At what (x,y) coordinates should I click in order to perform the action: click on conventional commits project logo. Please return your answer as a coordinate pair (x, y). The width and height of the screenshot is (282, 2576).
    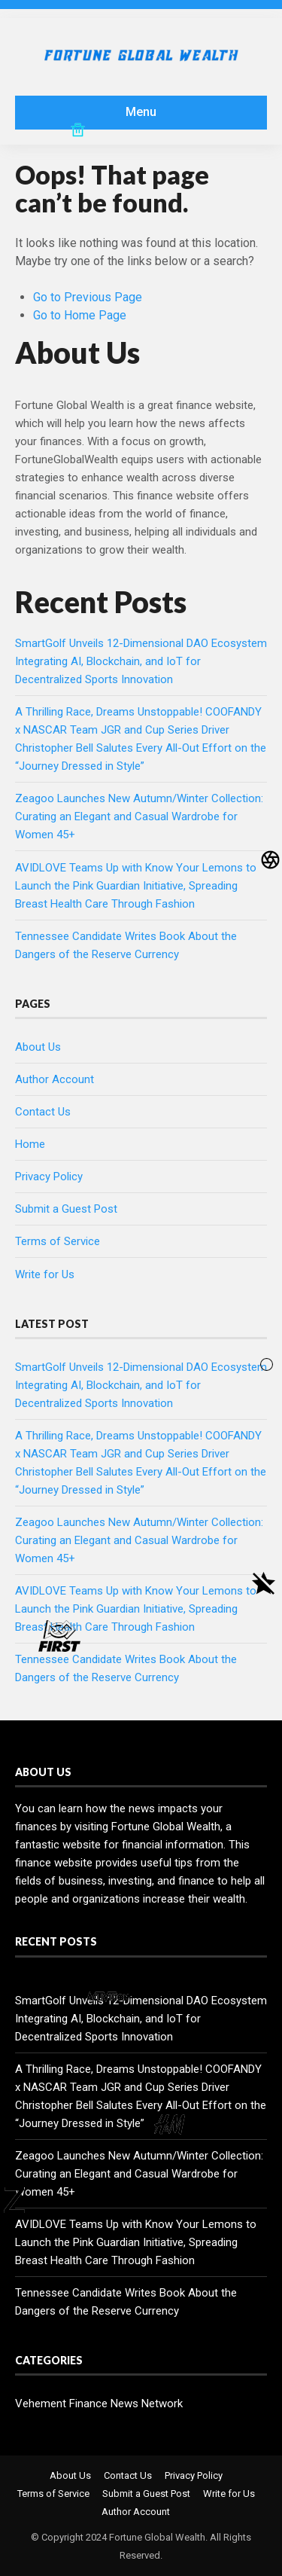
    Looking at the image, I should click on (266, 1364).